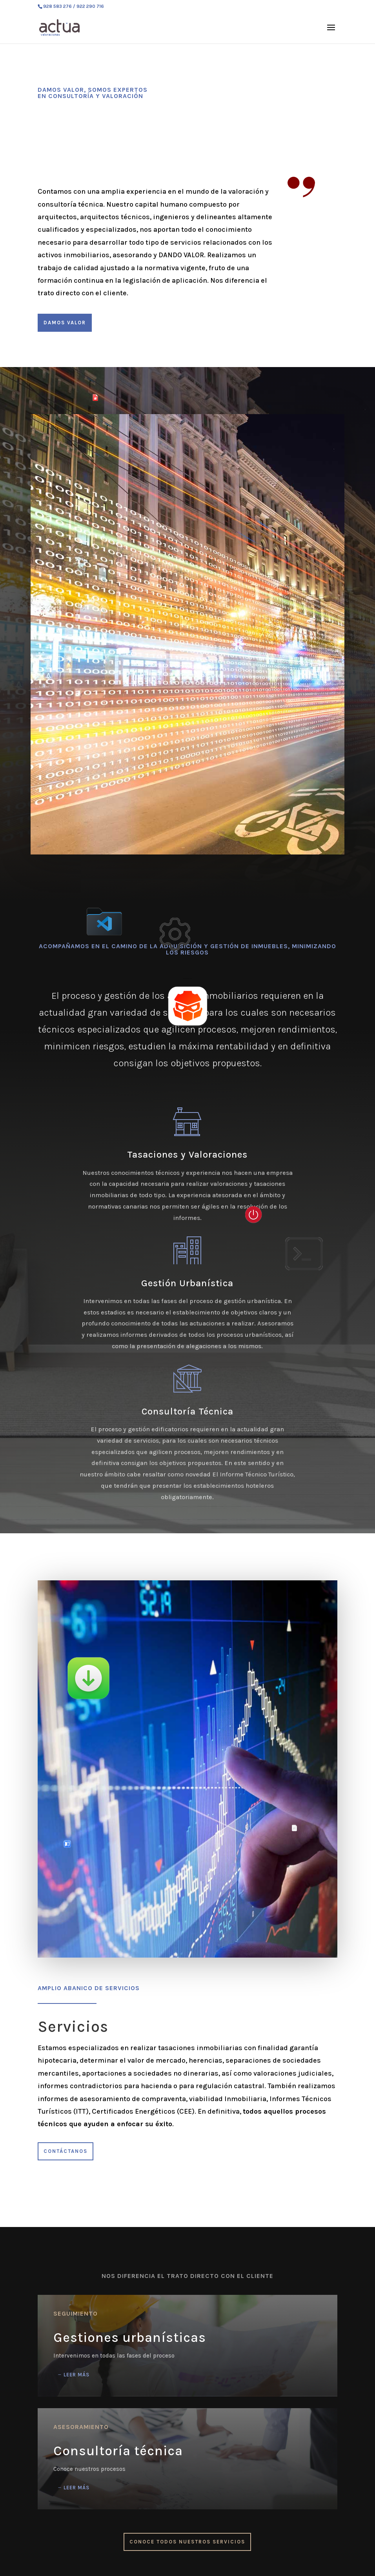 The height and width of the screenshot is (2576, 375). Describe the element at coordinates (67, 1844) in the screenshot. I see `configure network proxy settings` at that location.